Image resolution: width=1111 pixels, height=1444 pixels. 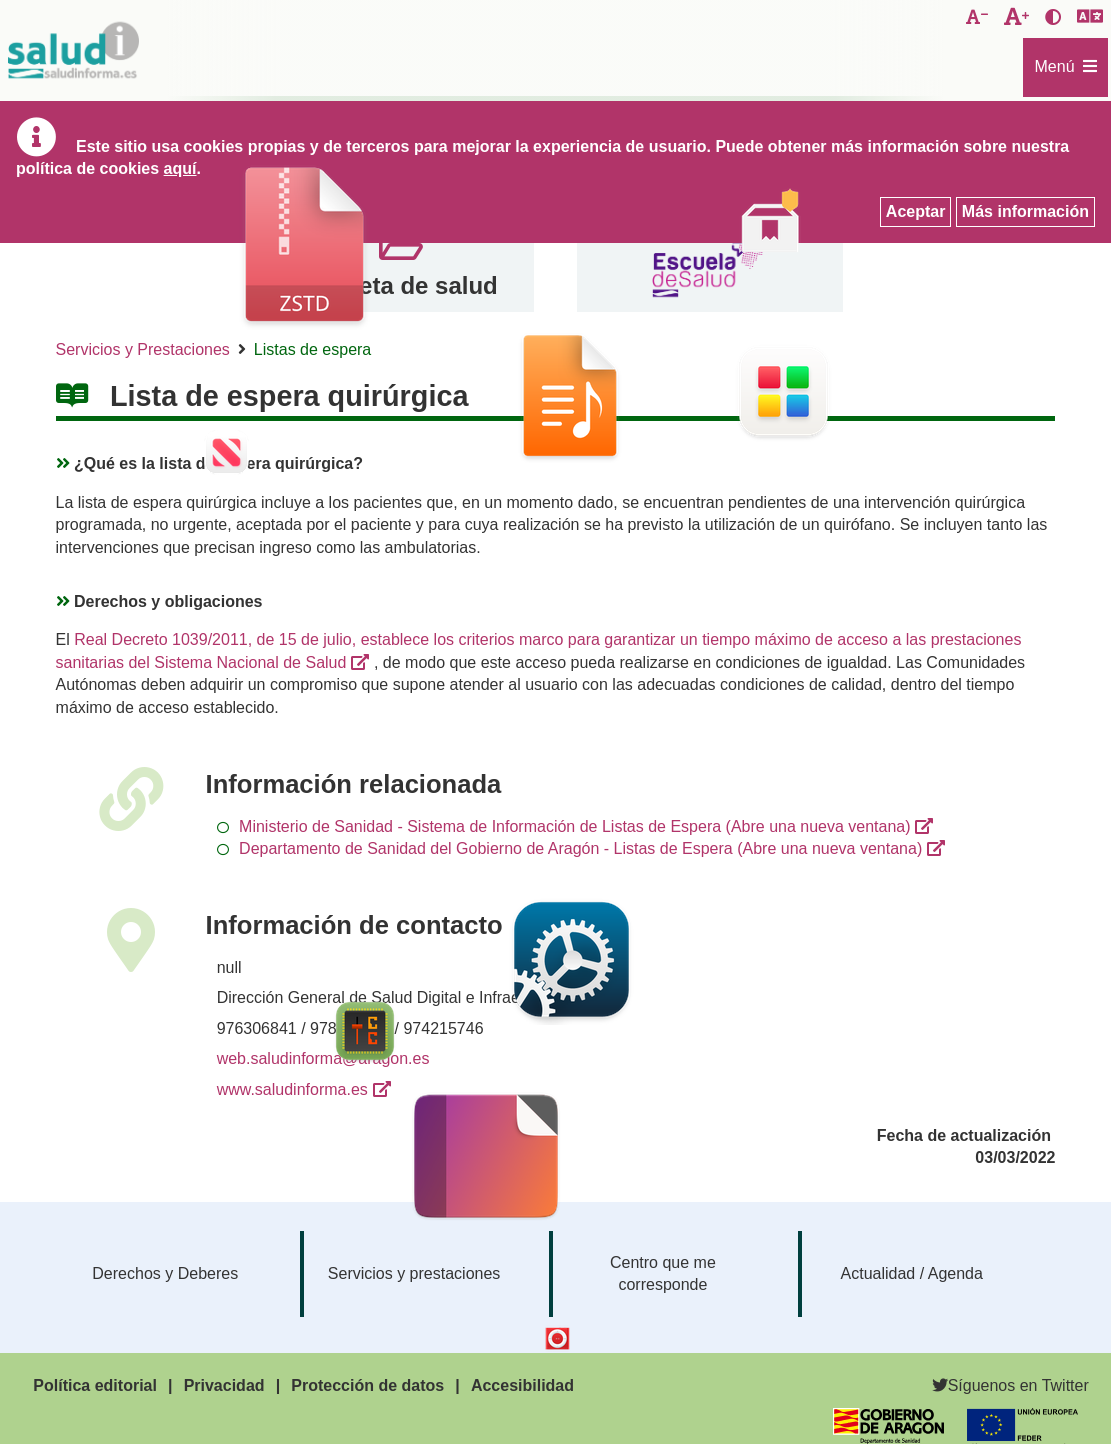 What do you see at coordinates (570, 398) in the screenshot?
I see `mp3 playlist file type indicator` at bounding box center [570, 398].